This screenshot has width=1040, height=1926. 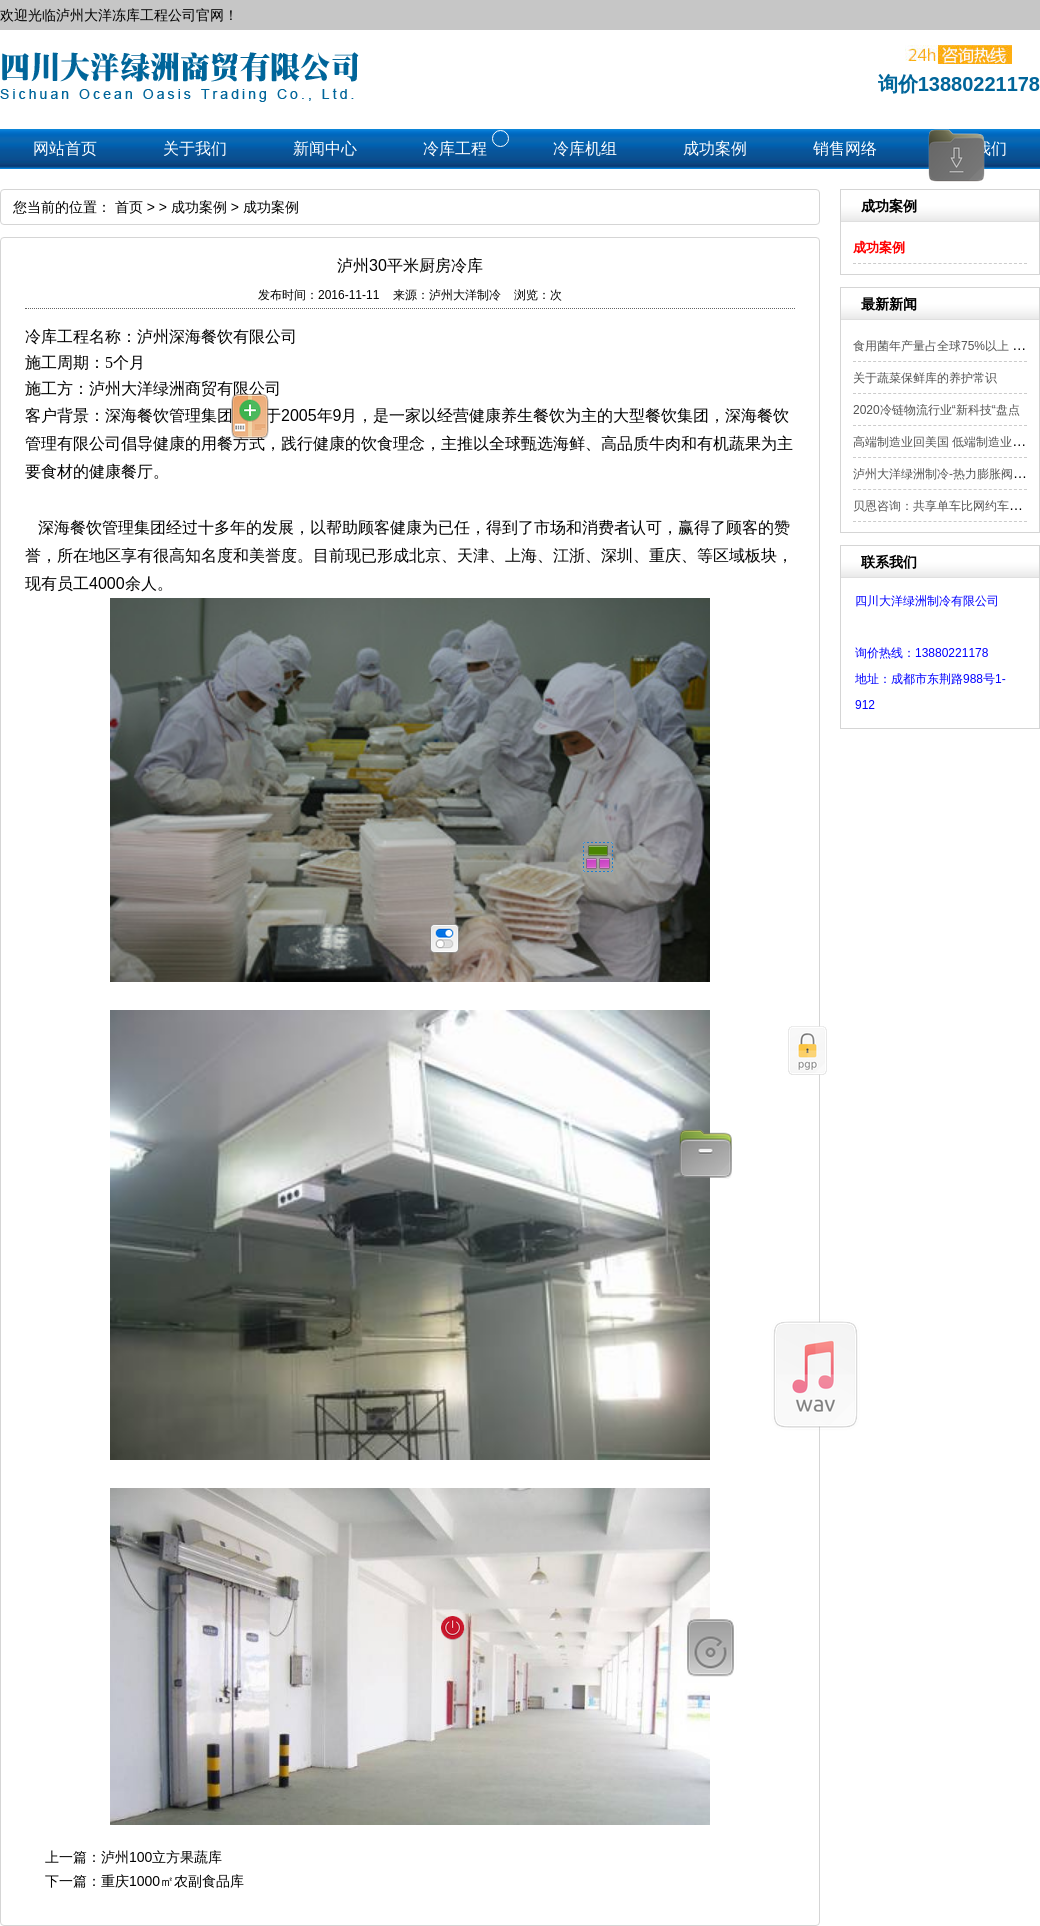 I want to click on a wav audio file, so click(x=815, y=1374).